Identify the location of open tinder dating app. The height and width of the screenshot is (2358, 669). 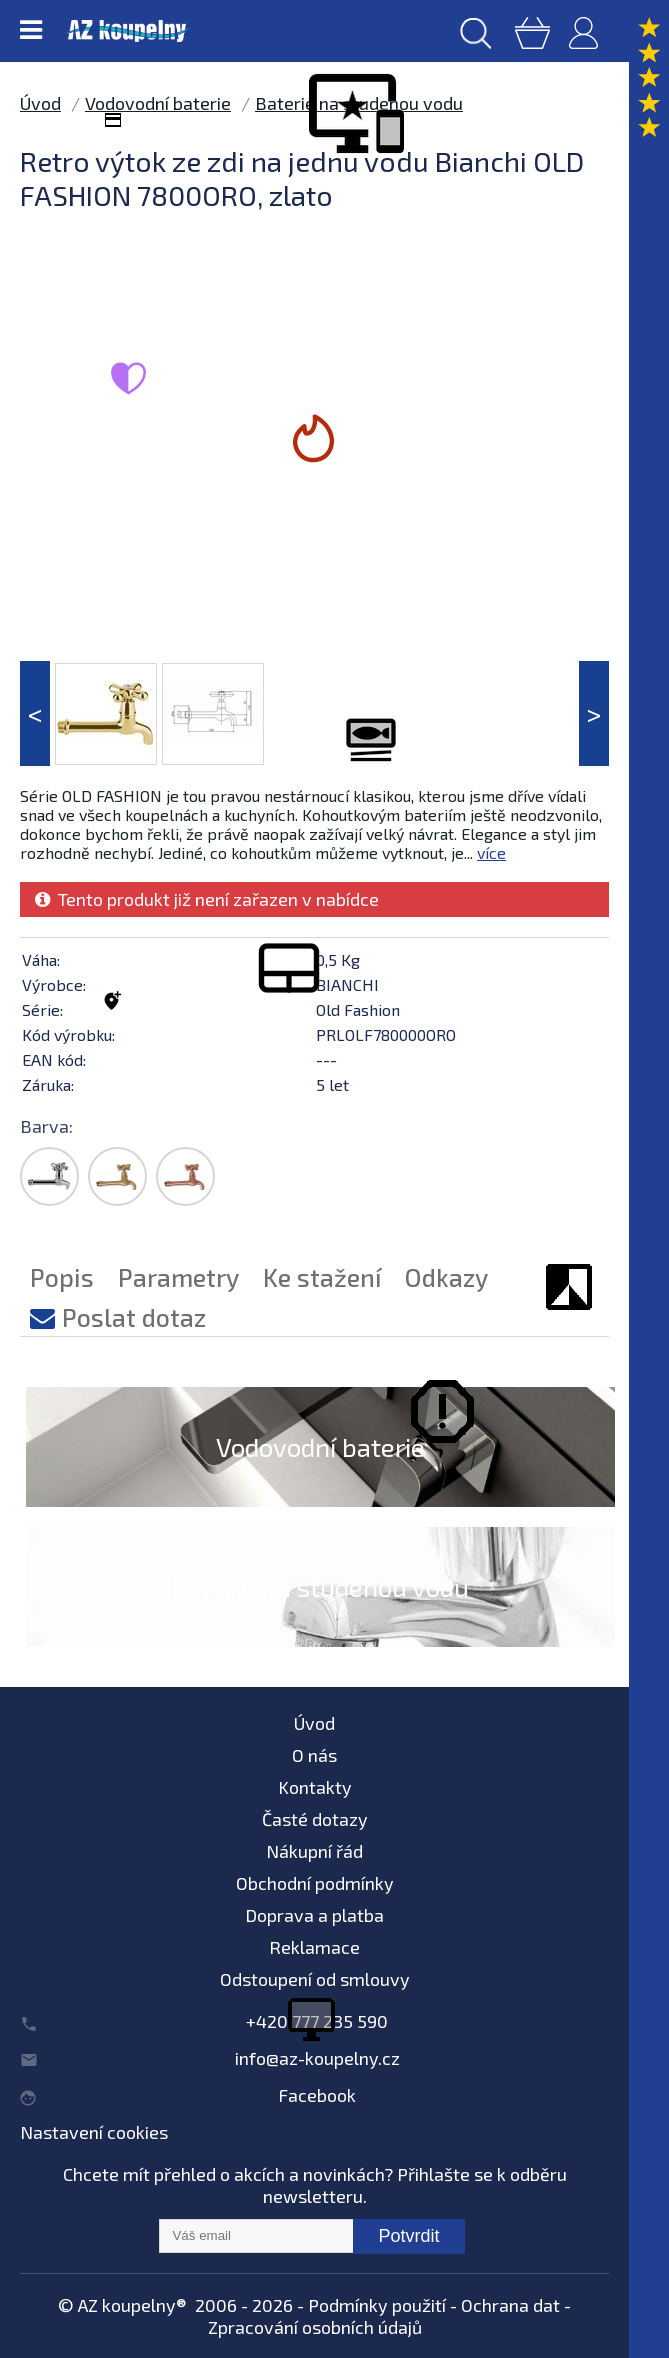
(313, 439).